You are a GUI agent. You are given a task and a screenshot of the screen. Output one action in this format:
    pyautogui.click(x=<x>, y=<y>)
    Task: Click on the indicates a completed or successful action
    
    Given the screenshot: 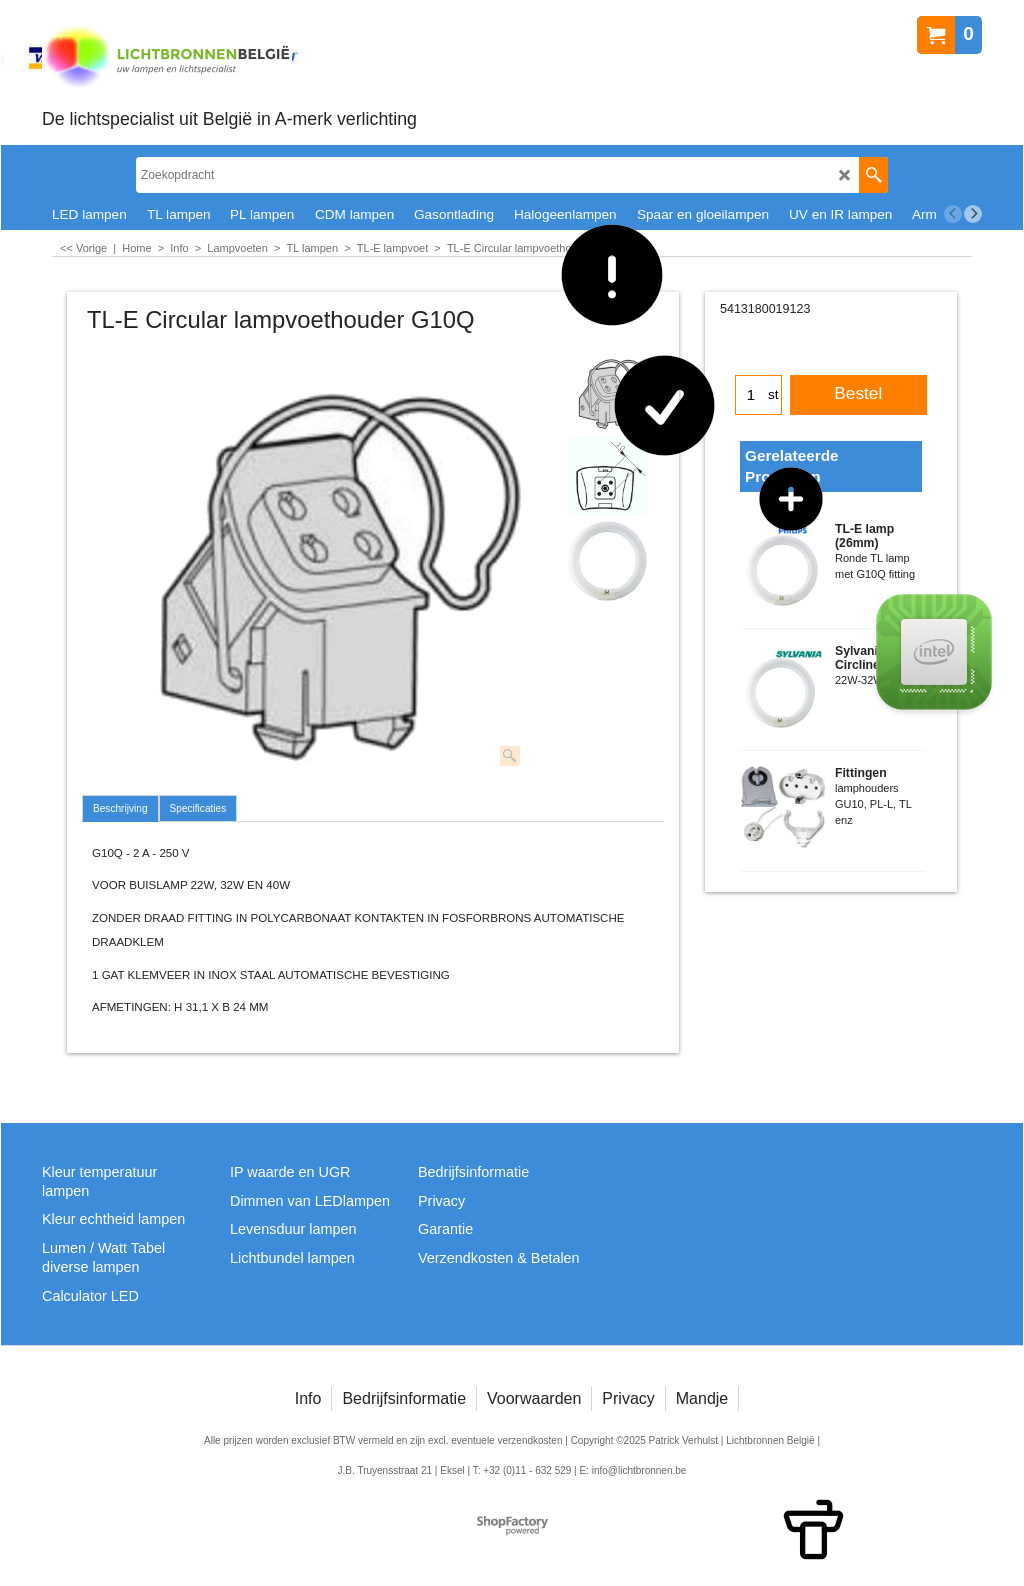 What is the action you would take?
    pyautogui.click(x=664, y=405)
    